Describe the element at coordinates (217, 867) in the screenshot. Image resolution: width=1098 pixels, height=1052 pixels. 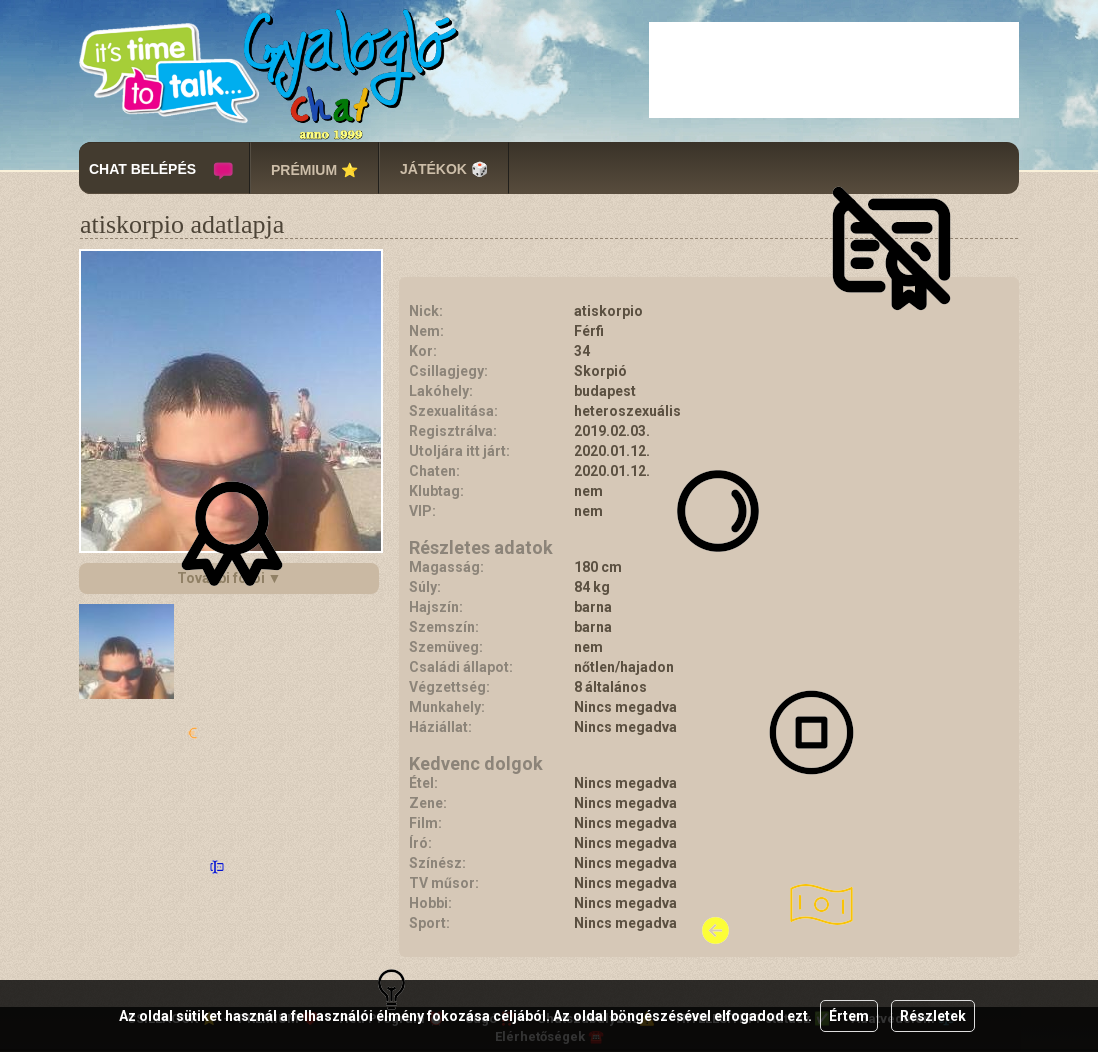
I see `access forms and surveys` at that location.